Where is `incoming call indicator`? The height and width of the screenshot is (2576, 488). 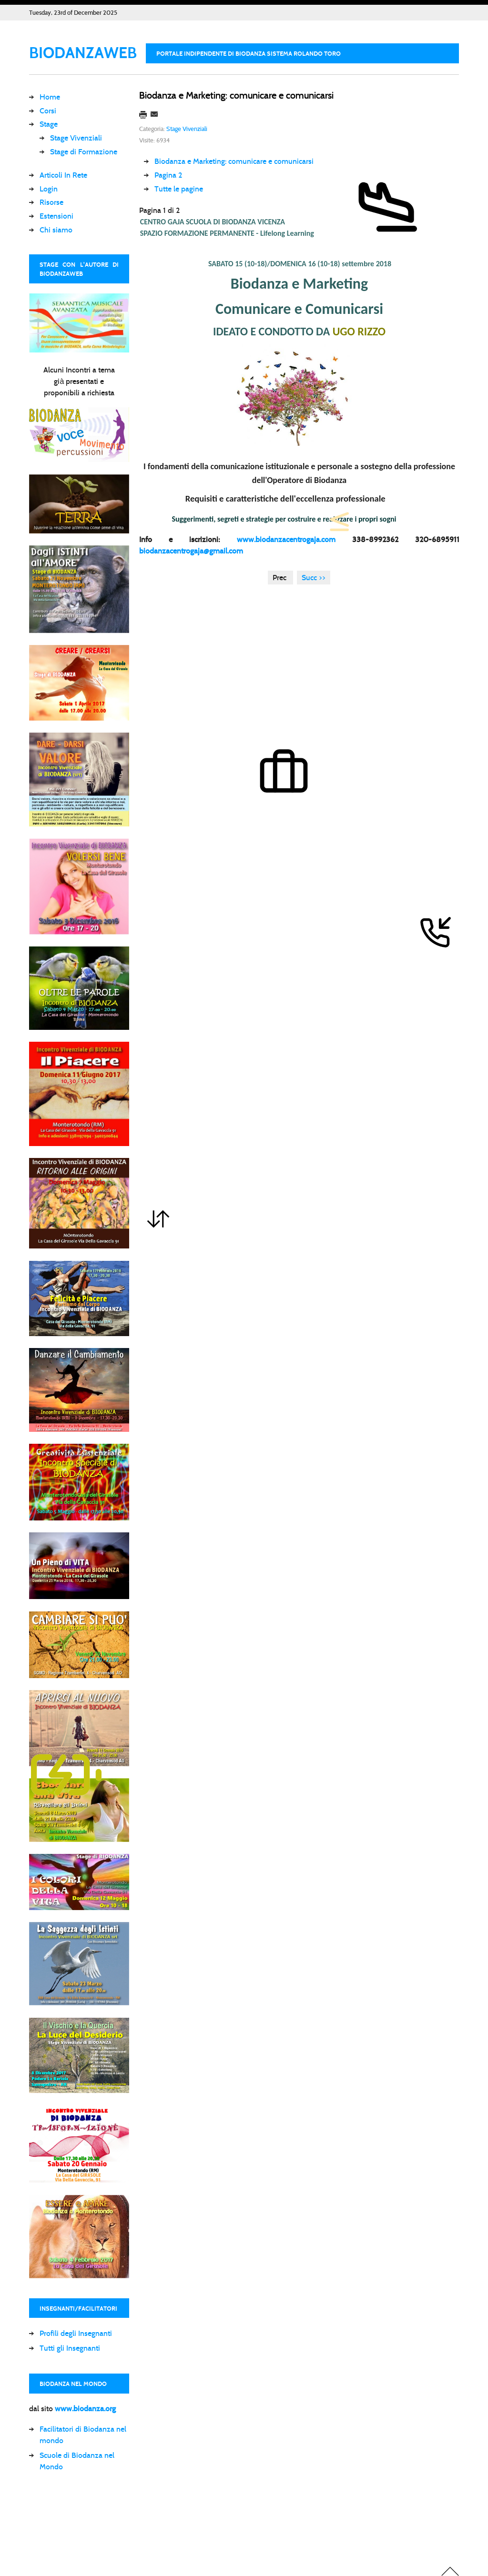 incoming call indicator is located at coordinates (435, 933).